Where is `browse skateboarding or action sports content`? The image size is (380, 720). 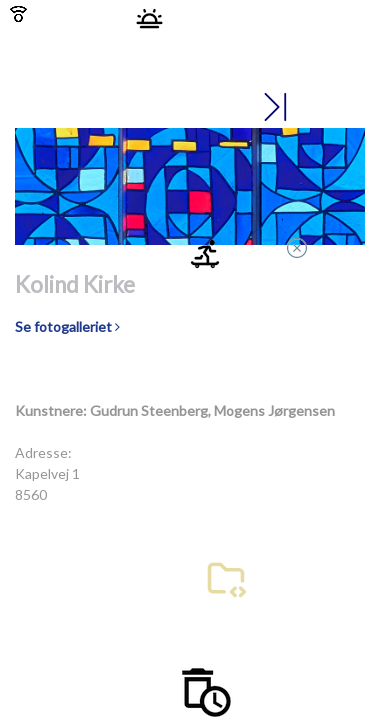 browse skateboarding or action sports content is located at coordinates (205, 254).